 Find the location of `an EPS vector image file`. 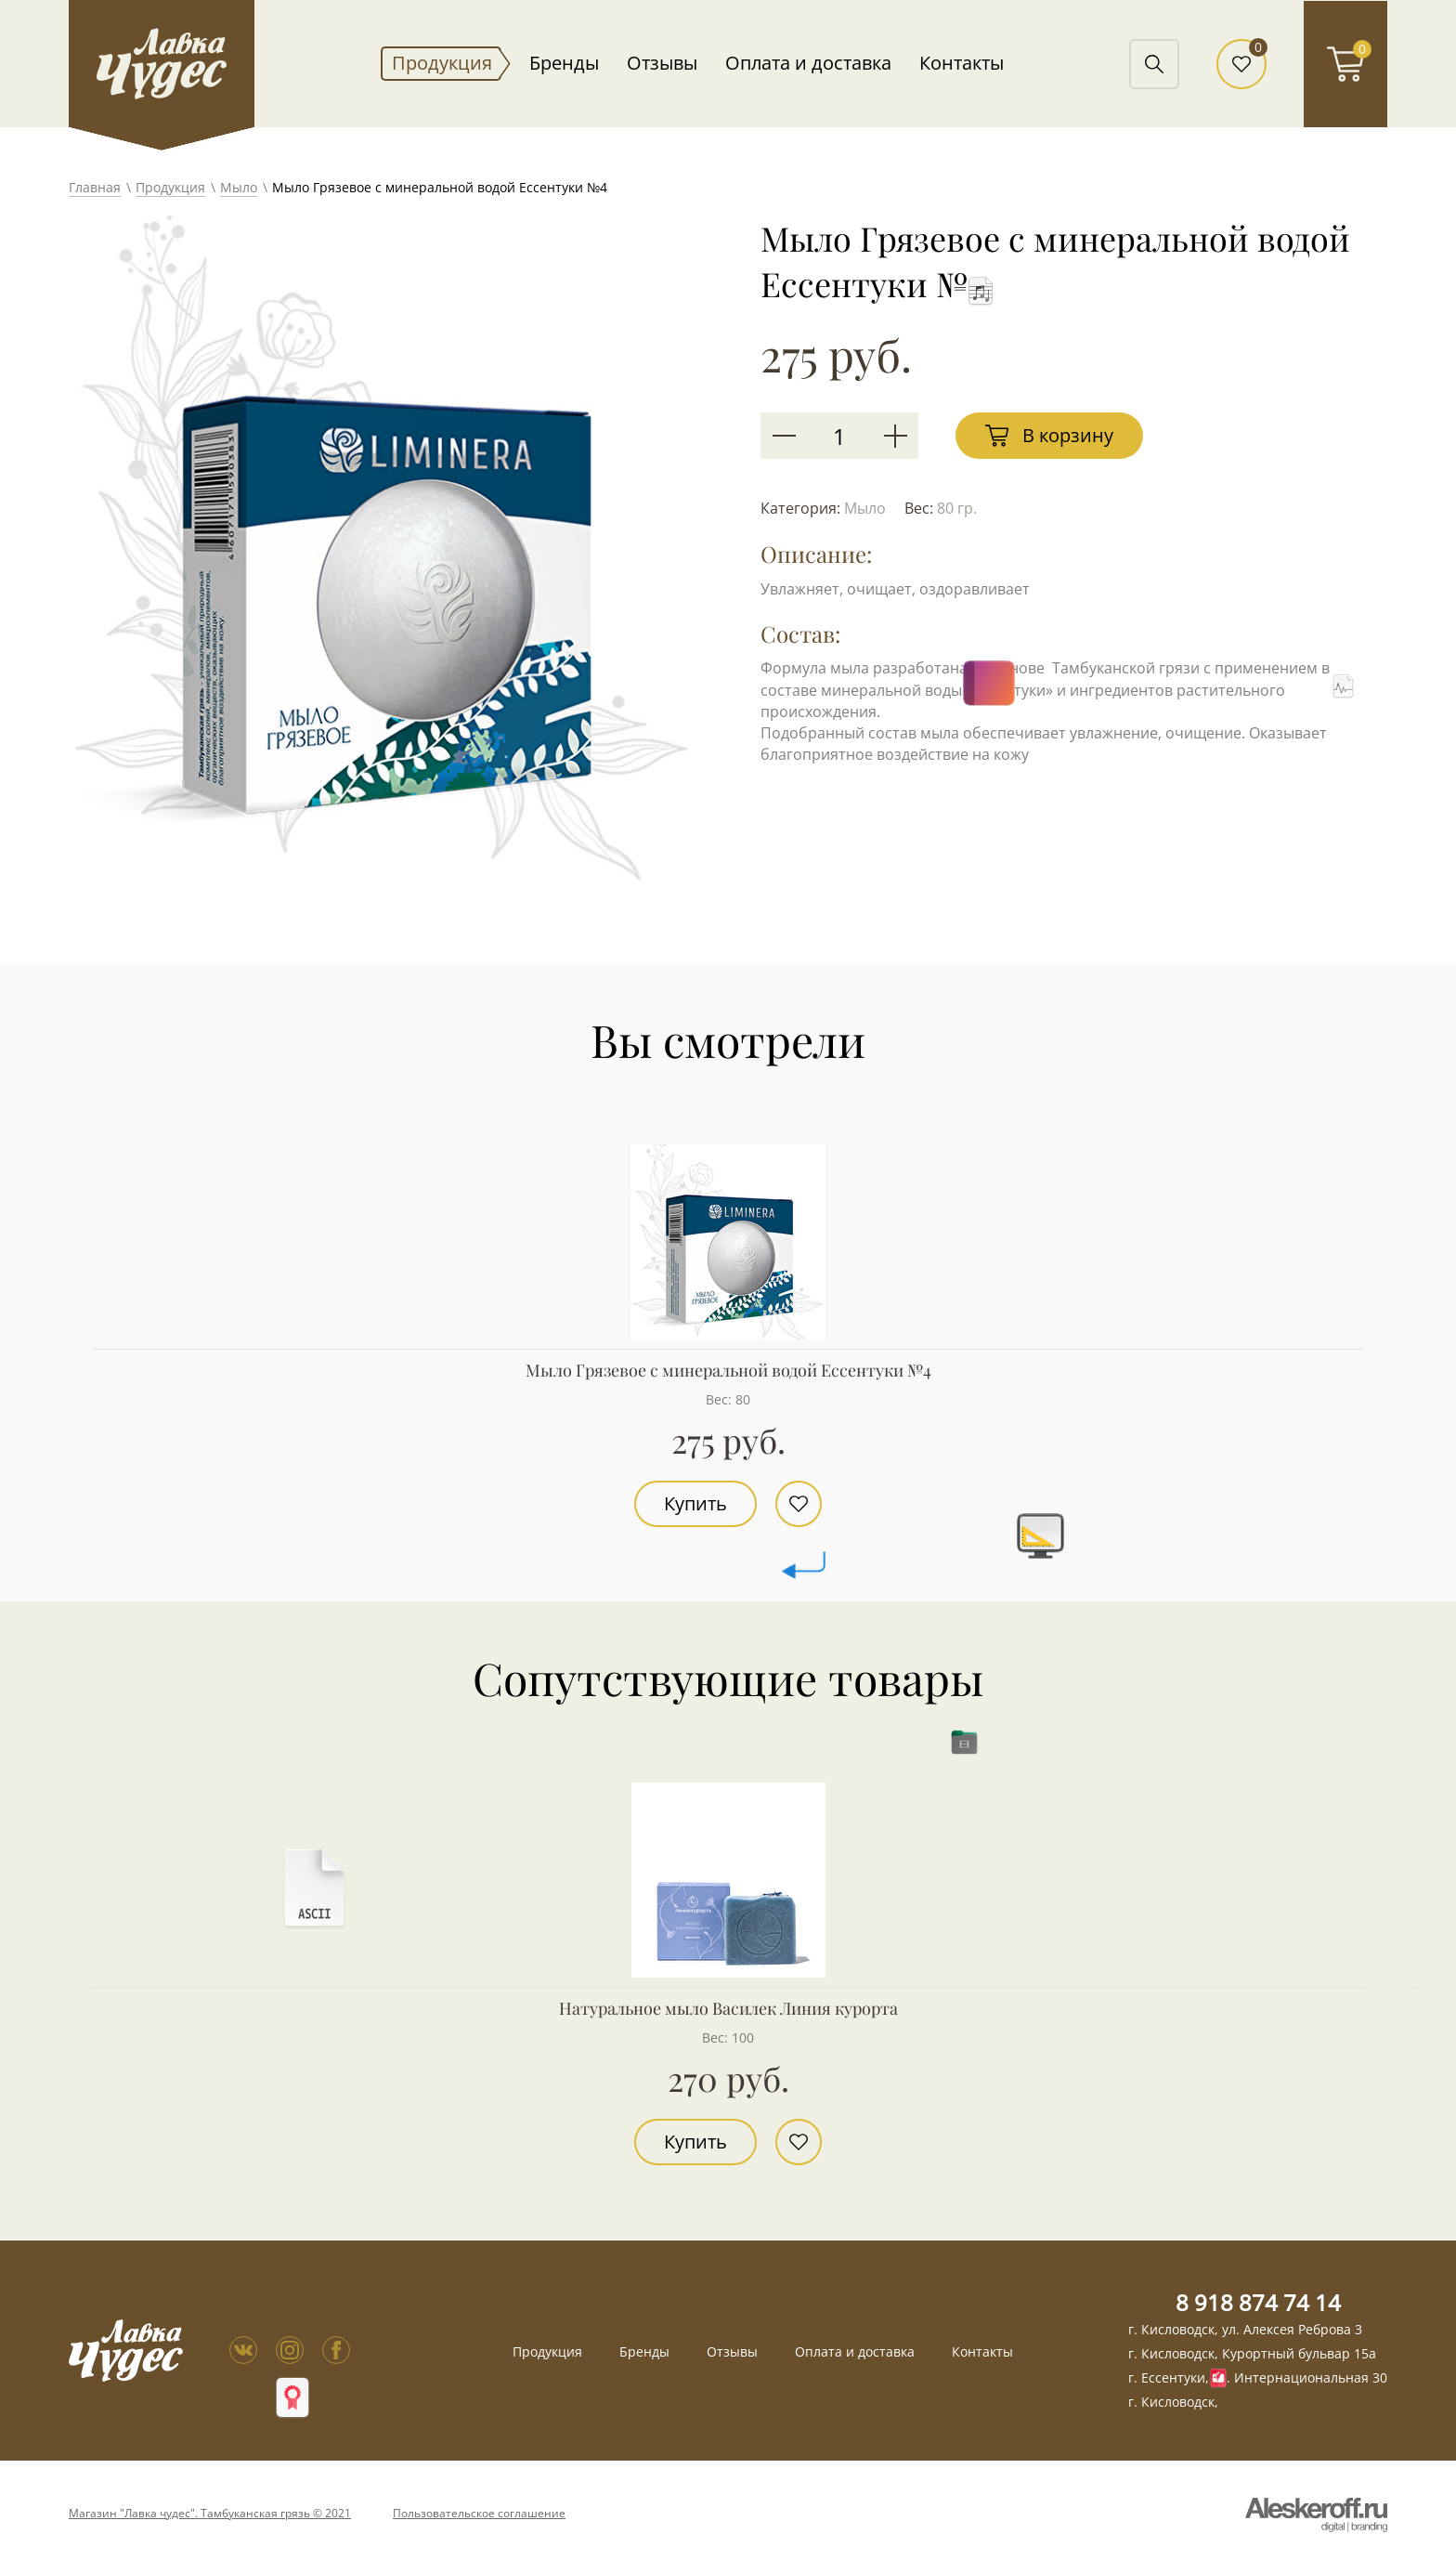

an EPS vector image file is located at coordinates (1218, 2378).